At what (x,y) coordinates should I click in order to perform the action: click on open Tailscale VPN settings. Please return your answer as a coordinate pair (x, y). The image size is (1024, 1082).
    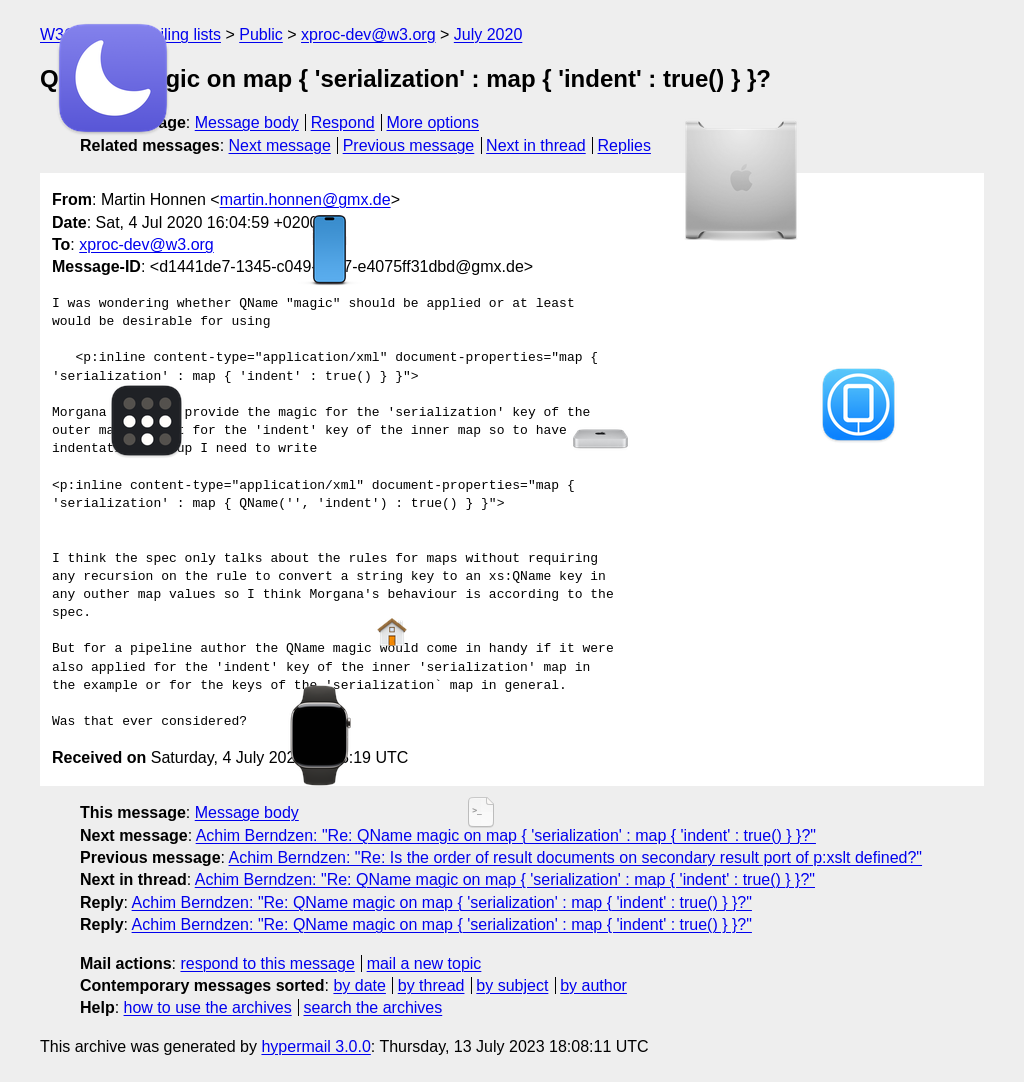
    Looking at the image, I should click on (146, 420).